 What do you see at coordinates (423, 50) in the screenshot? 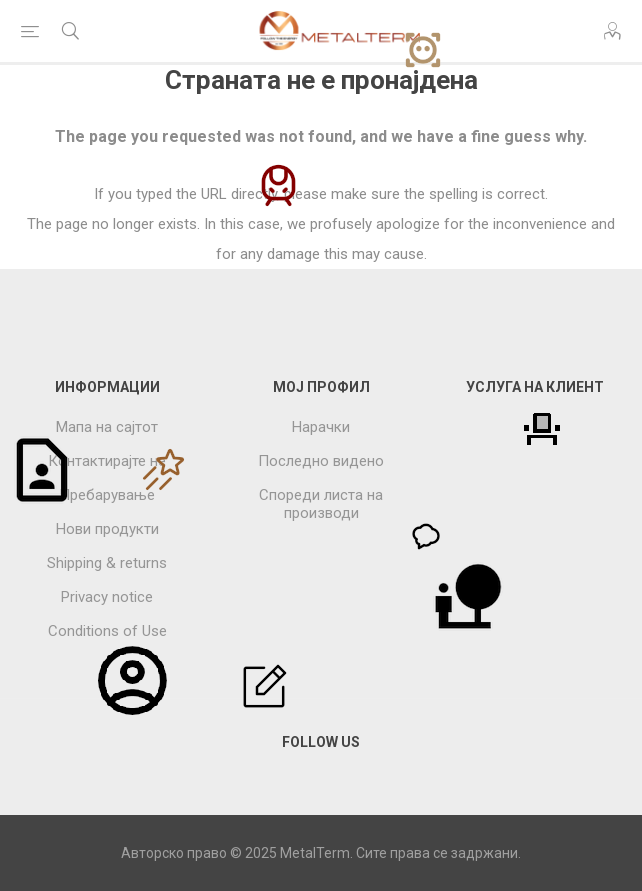
I see `scan face to unlock or authenticate` at bounding box center [423, 50].